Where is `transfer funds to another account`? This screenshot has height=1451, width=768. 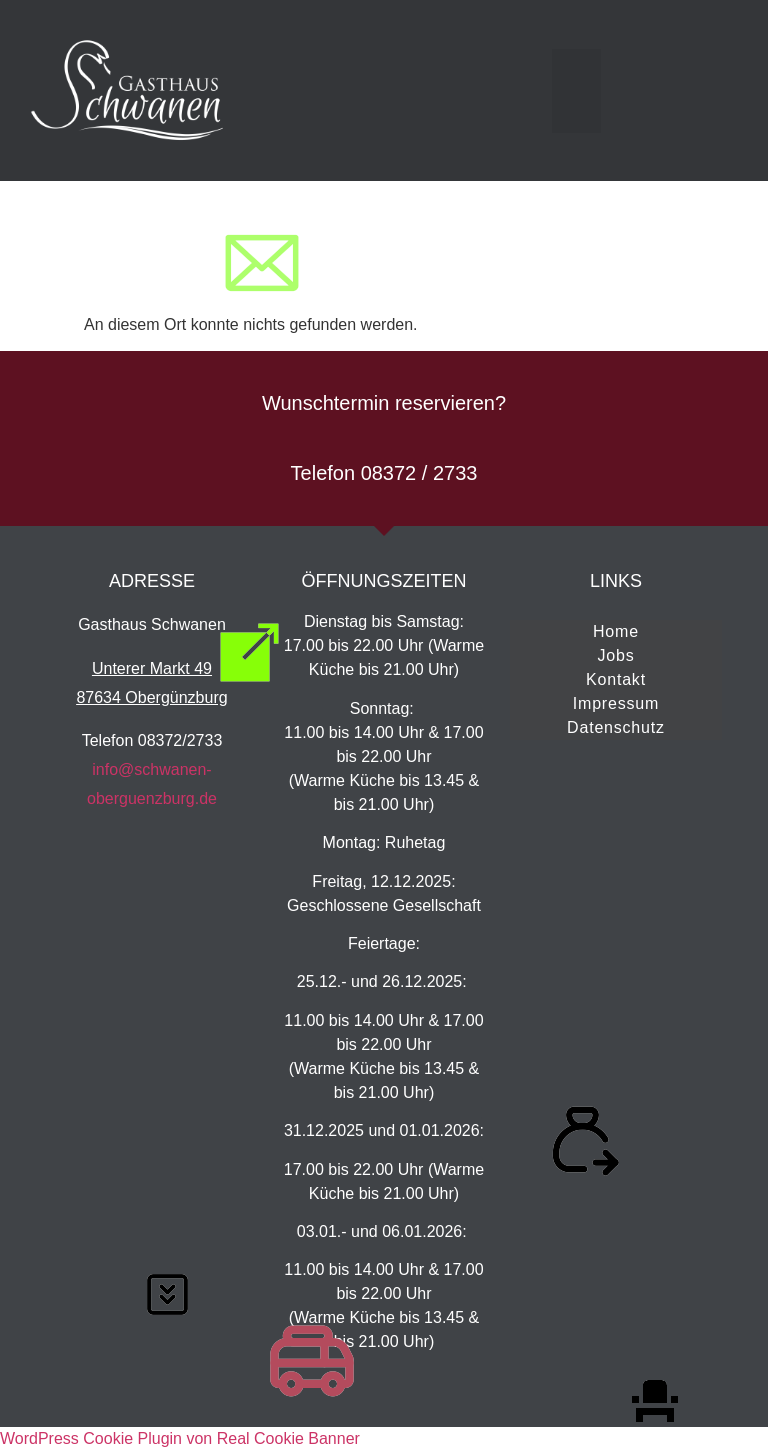 transfer funds to another account is located at coordinates (582, 1139).